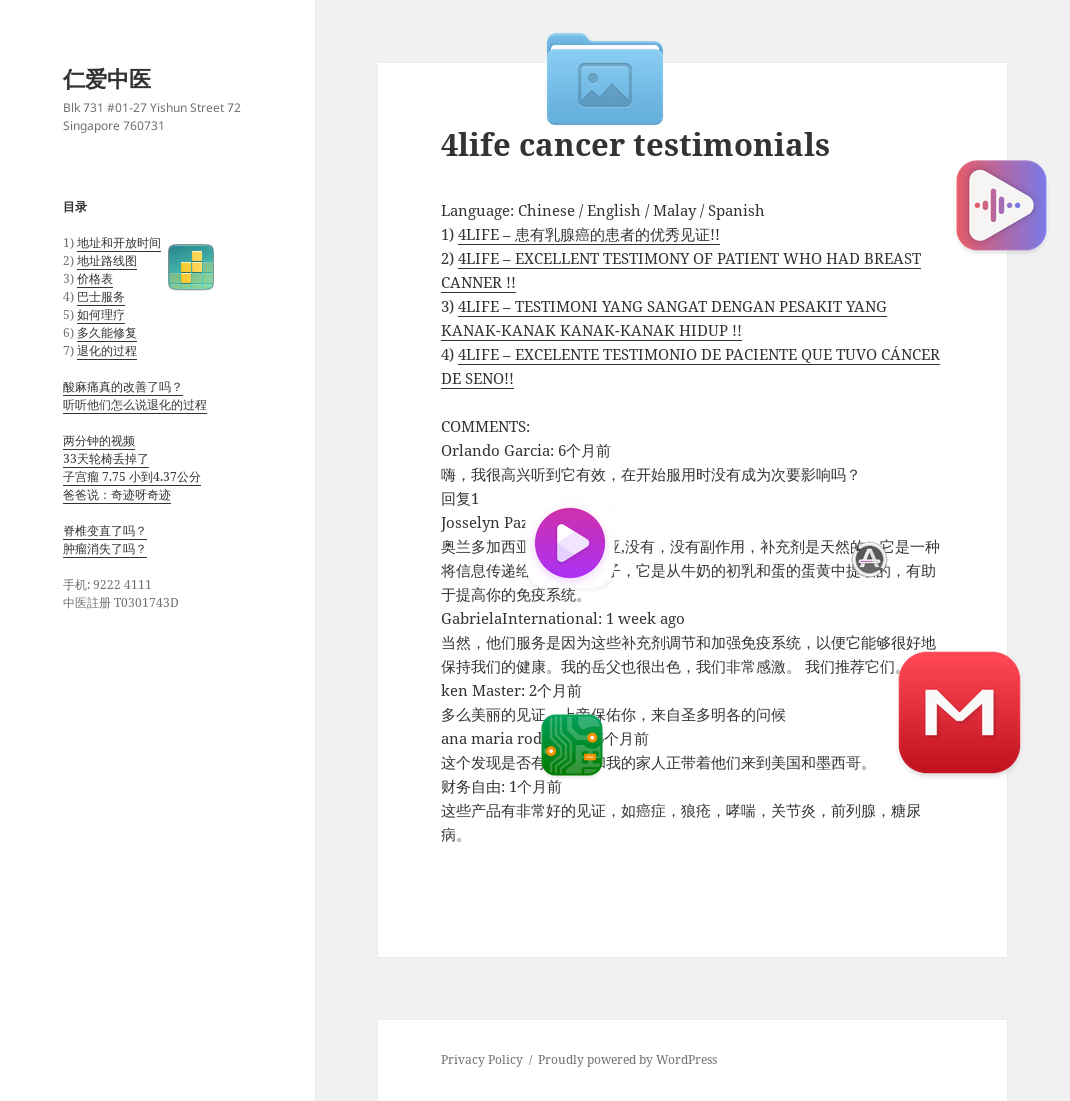  What do you see at coordinates (570, 543) in the screenshot?
I see `open mplayer media player app` at bounding box center [570, 543].